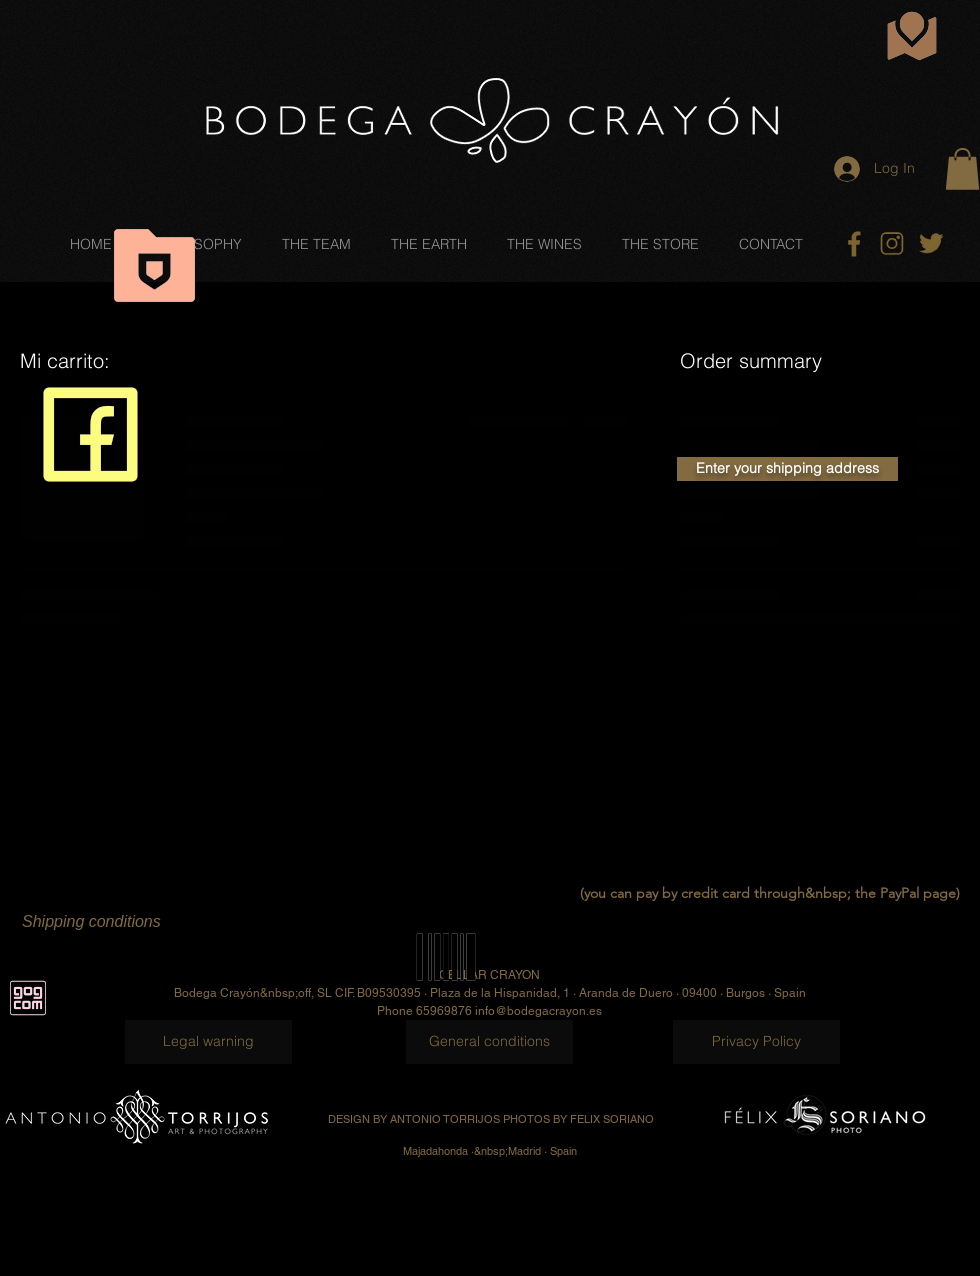 This screenshot has height=1276, width=980. Describe the element at coordinates (912, 36) in the screenshot. I see `view map with pinned location` at that location.